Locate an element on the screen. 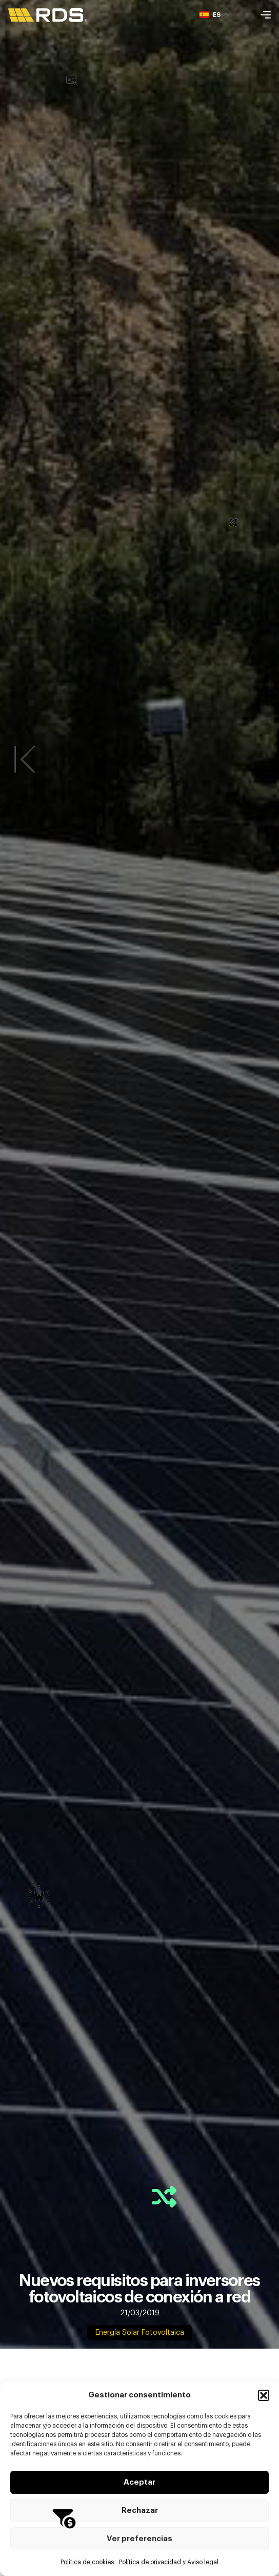 This screenshot has height=2576, width=279. joomla content management system logo is located at coordinates (233, 522).